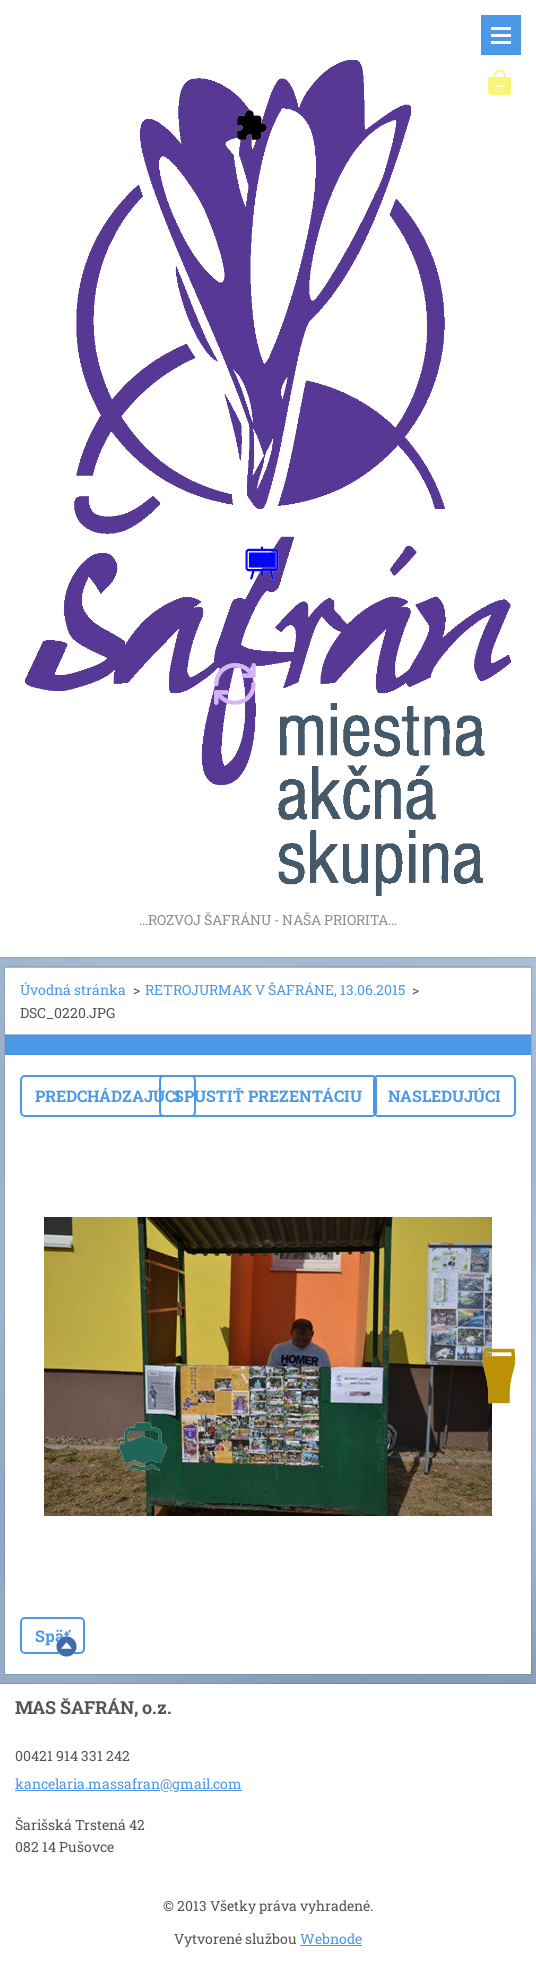 This screenshot has height=1965, width=536. Describe the element at coordinates (143, 1447) in the screenshot. I see `access boat or ferry services` at that location.